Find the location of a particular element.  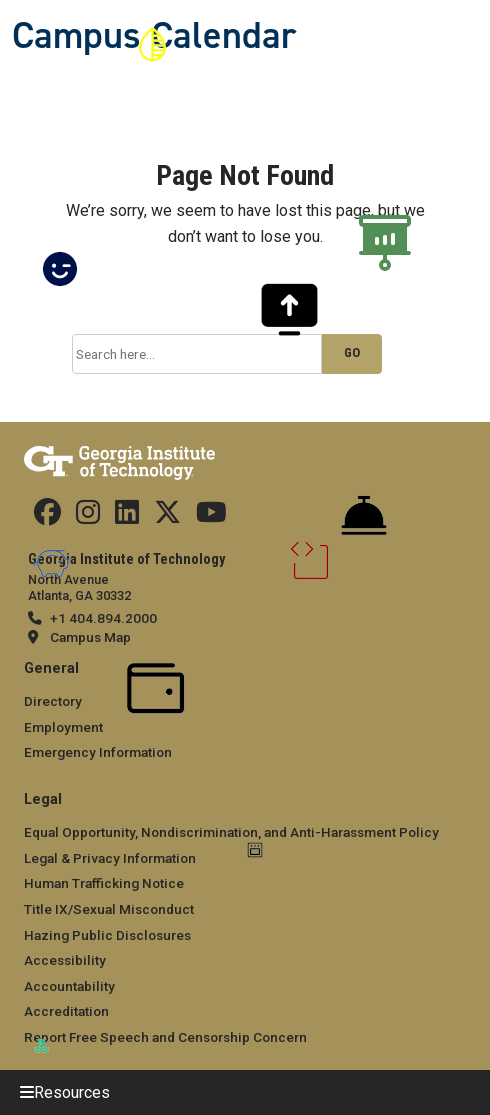

request service or assistance is located at coordinates (364, 517).